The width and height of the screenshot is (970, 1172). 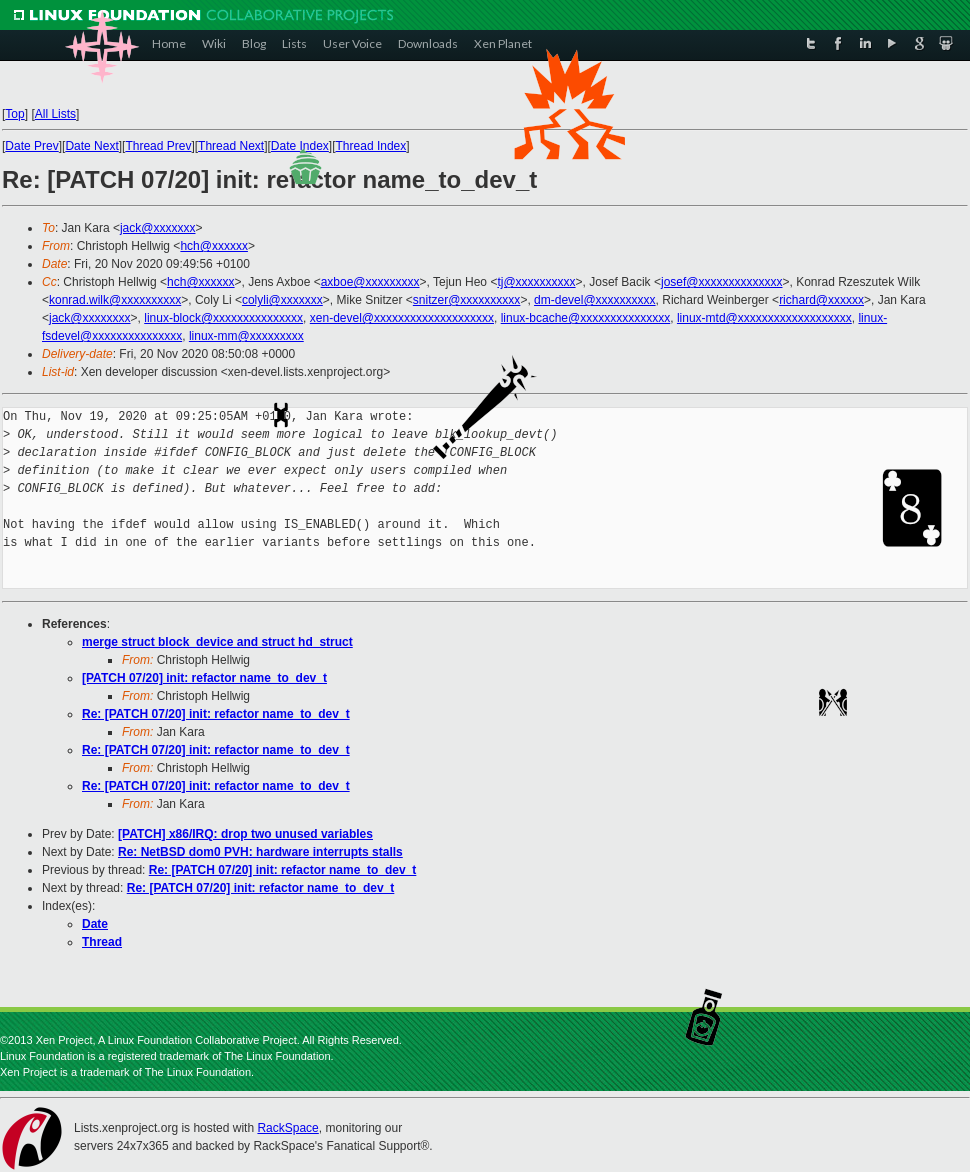 I want to click on eight of clubs playing card, so click(x=912, y=508).